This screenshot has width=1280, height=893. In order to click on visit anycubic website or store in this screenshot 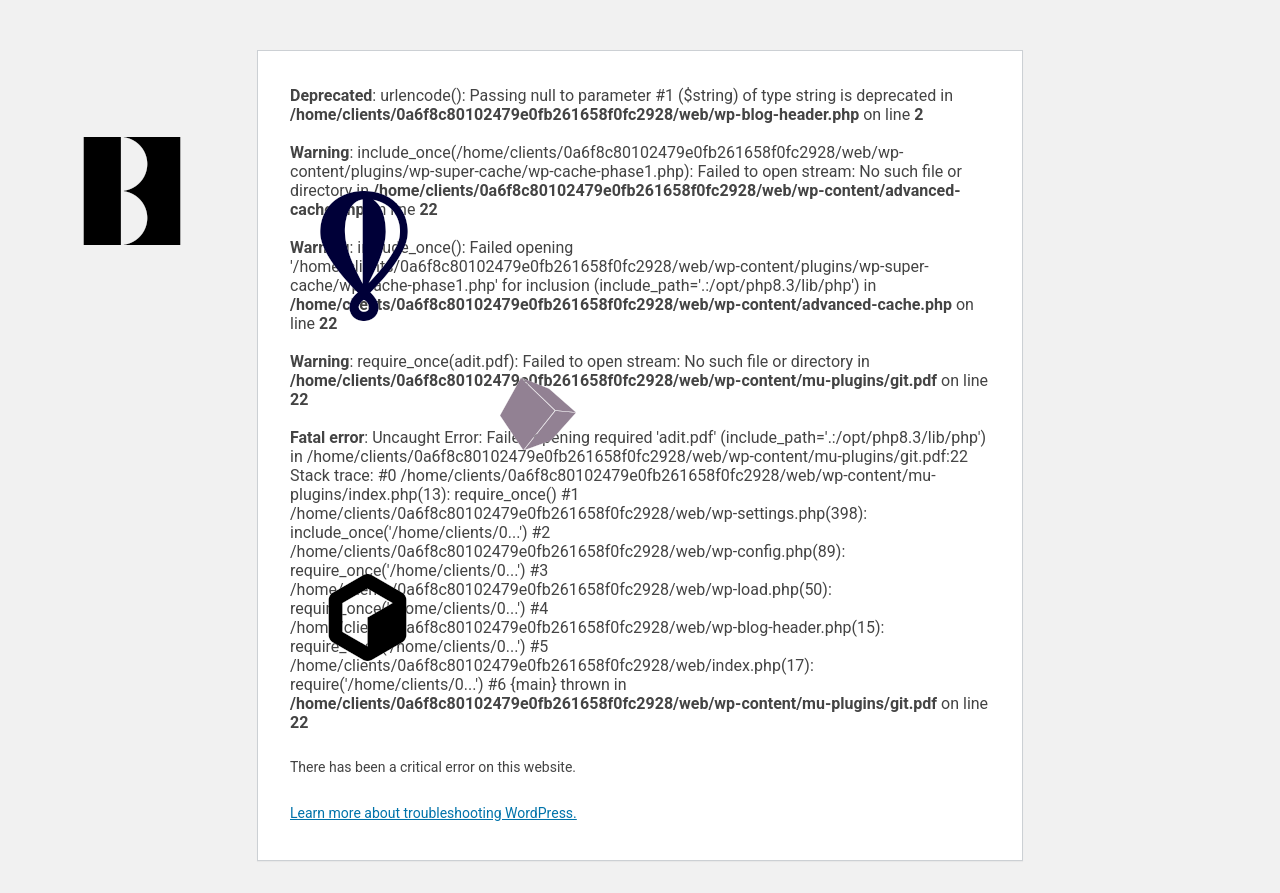, I will do `click(538, 414)`.